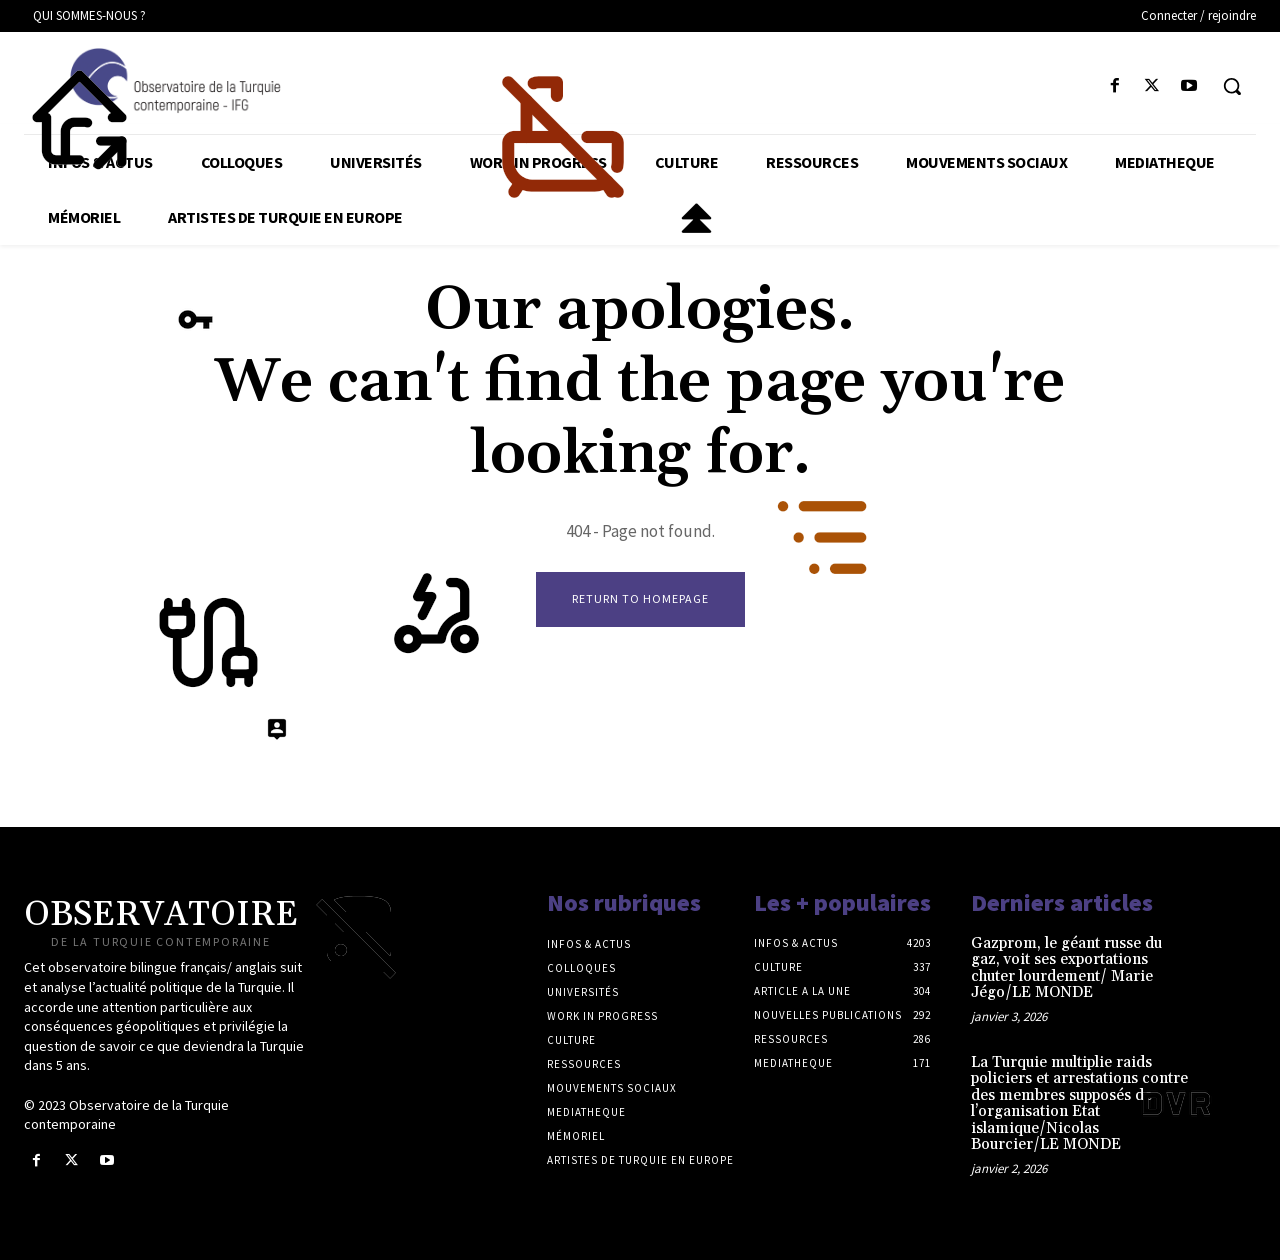  Describe the element at coordinates (277, 729) in the screenshot. I see `view a person's location on the map` at that location.